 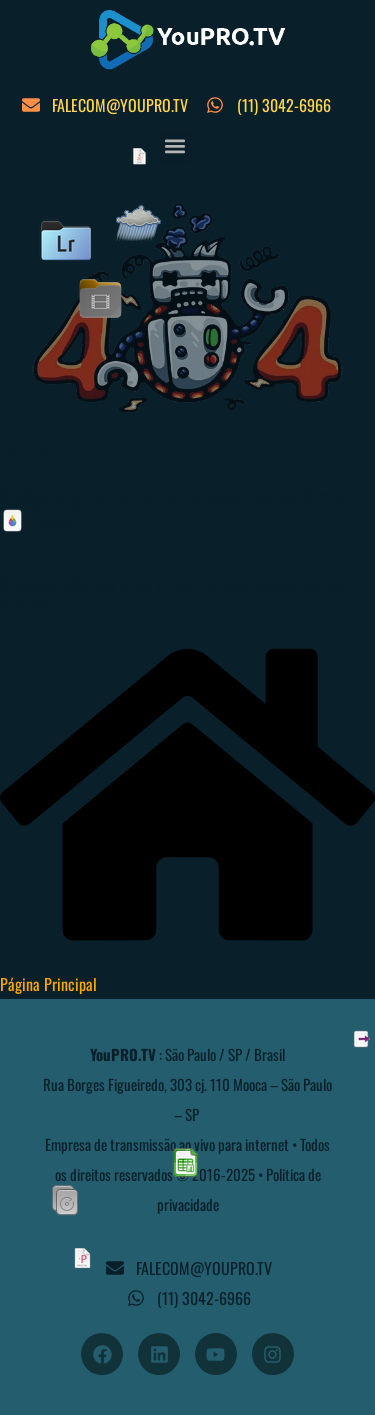 I want to click on export document to another location, so click(x=361, y=1039).